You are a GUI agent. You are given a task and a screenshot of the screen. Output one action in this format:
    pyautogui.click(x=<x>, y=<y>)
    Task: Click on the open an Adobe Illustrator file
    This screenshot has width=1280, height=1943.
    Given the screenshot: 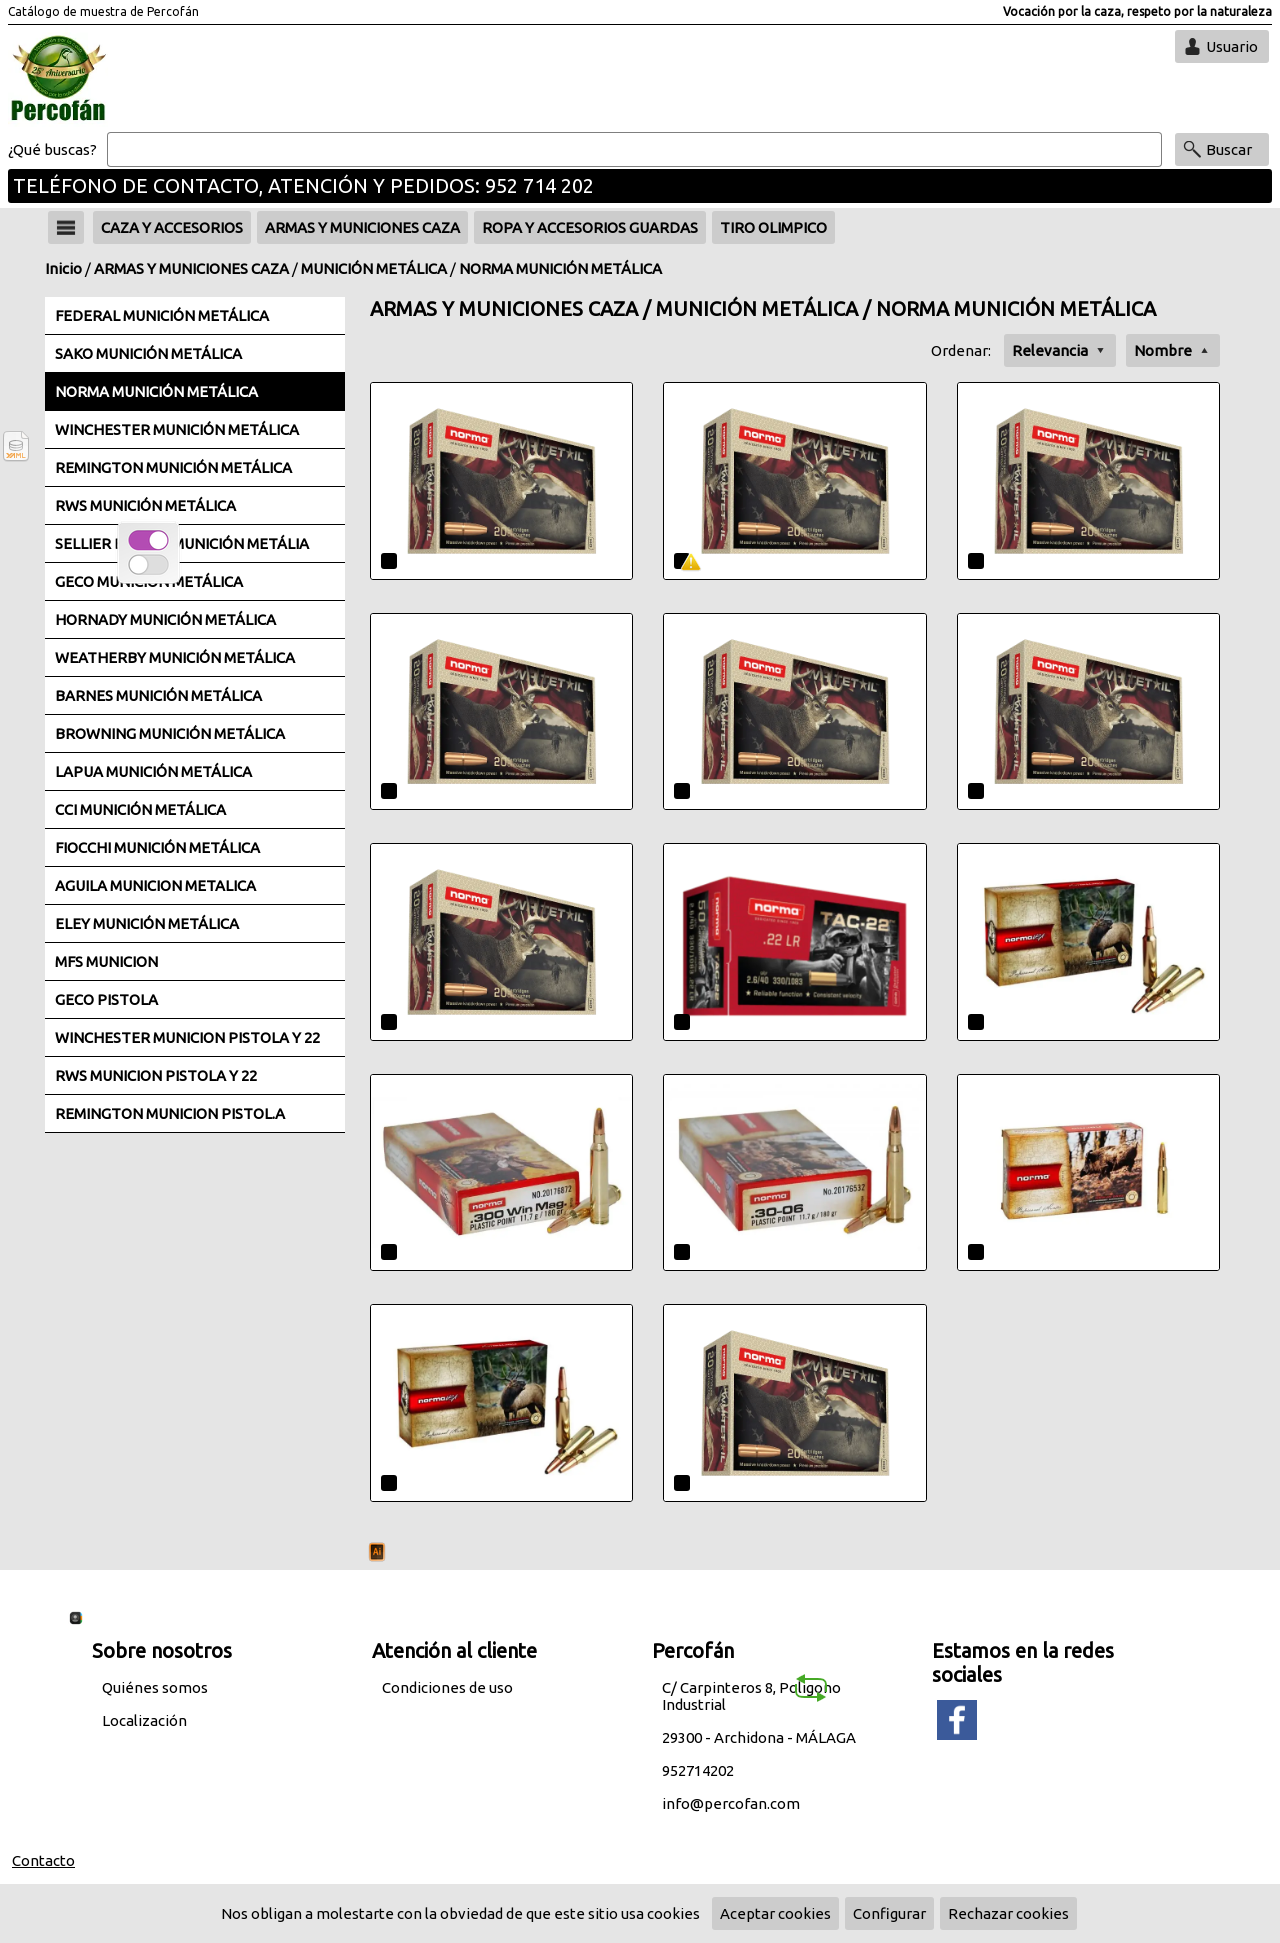 What is the action you would take?
    pyautogui.click(x=377, y=1552)
    